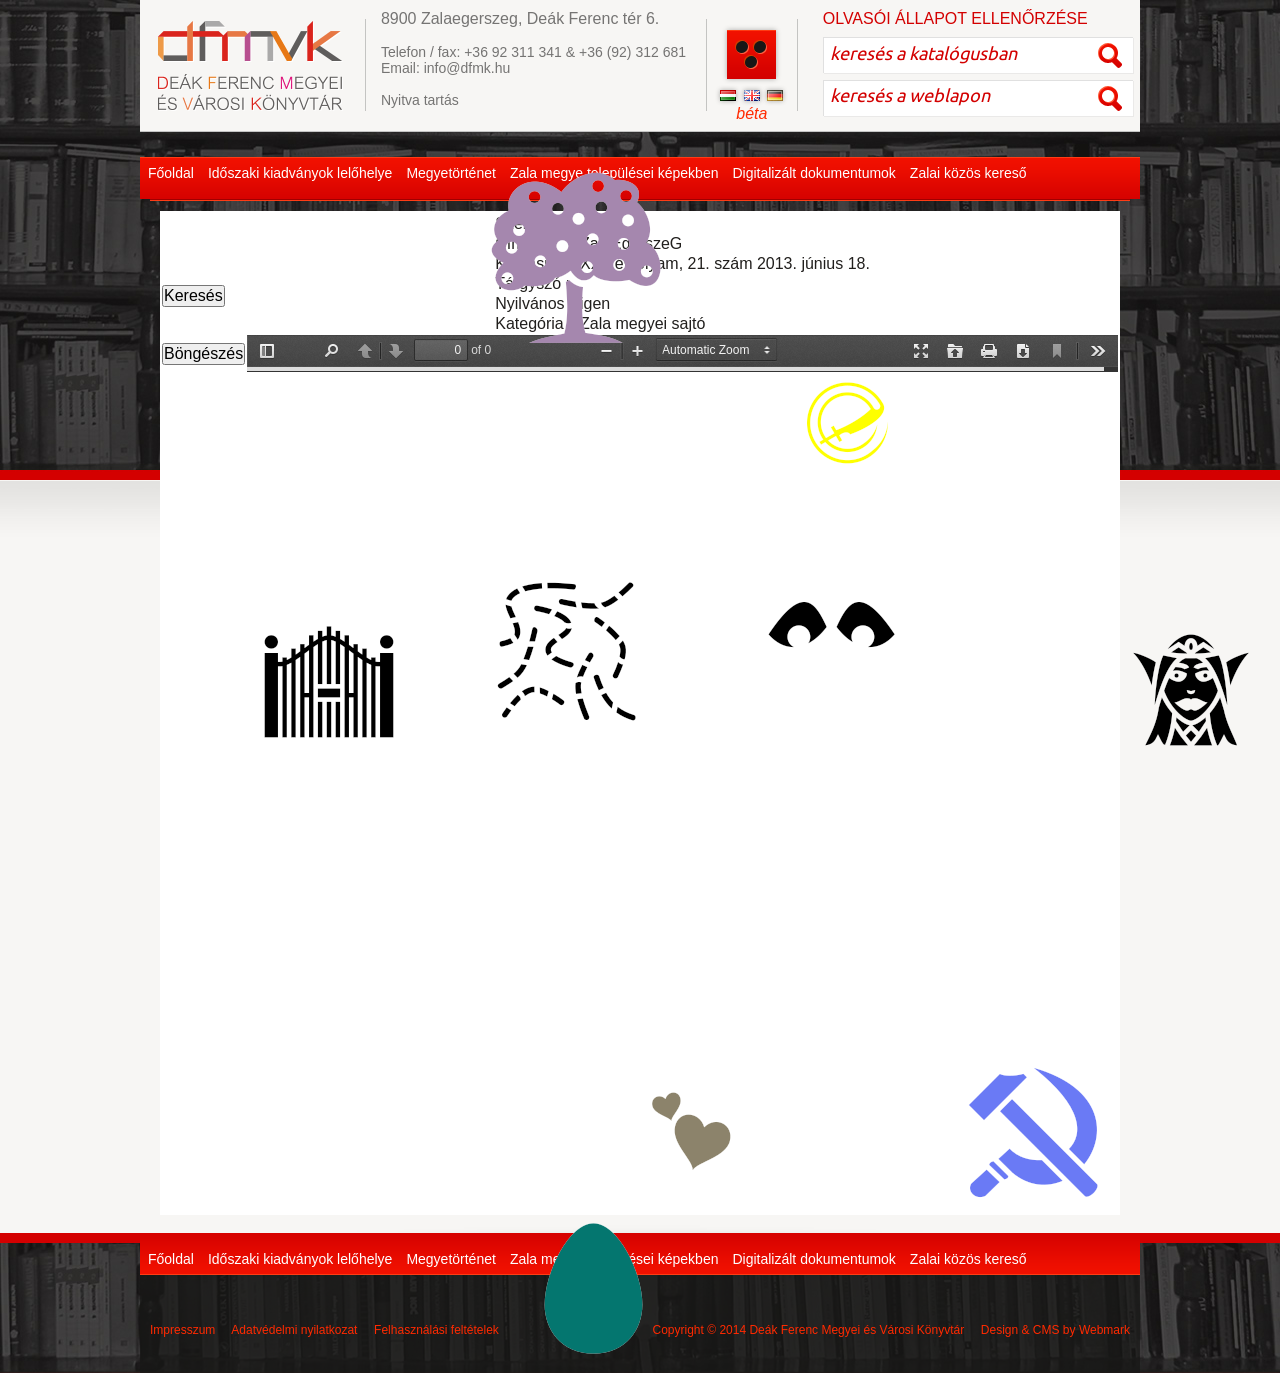 This screenshot has width=1280, height=1373. I want to click on enter a gated area or level, so click(329, 673).